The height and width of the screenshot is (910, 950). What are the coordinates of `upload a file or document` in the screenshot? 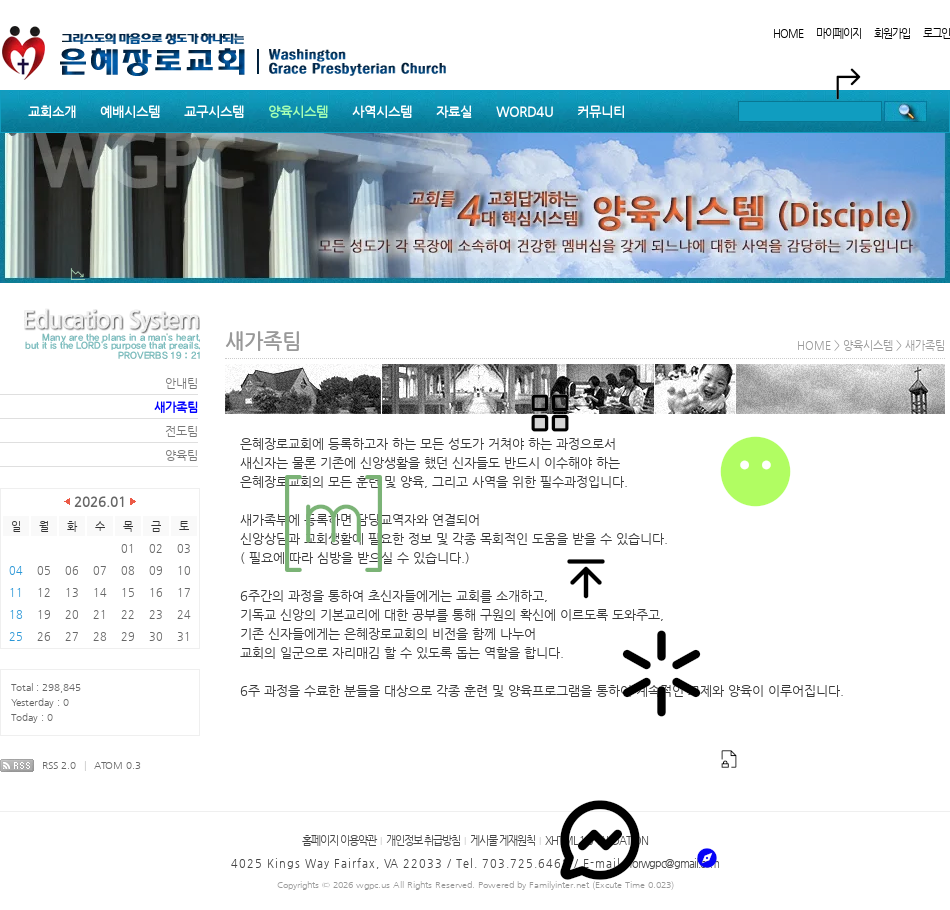 It's located at (586, 578).